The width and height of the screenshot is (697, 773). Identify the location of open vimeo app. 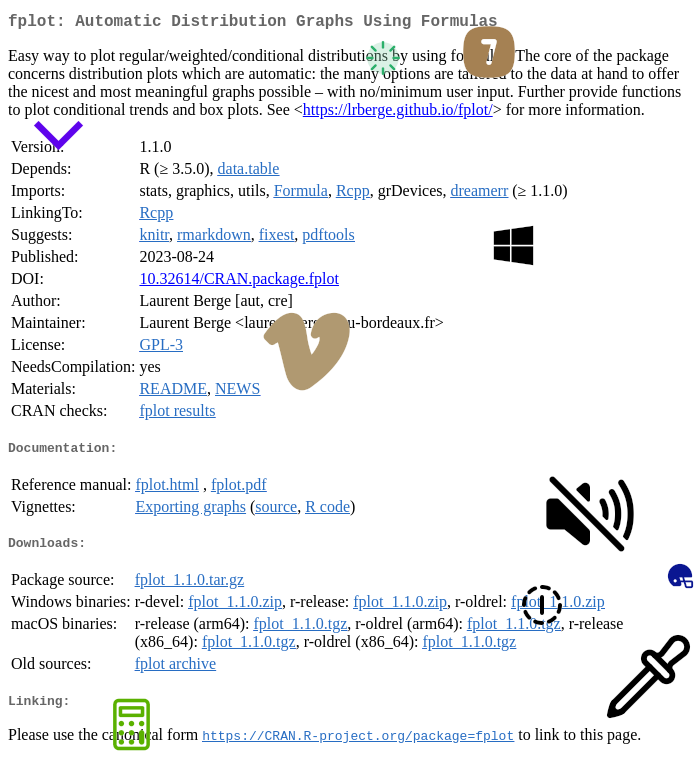
(306, 351).